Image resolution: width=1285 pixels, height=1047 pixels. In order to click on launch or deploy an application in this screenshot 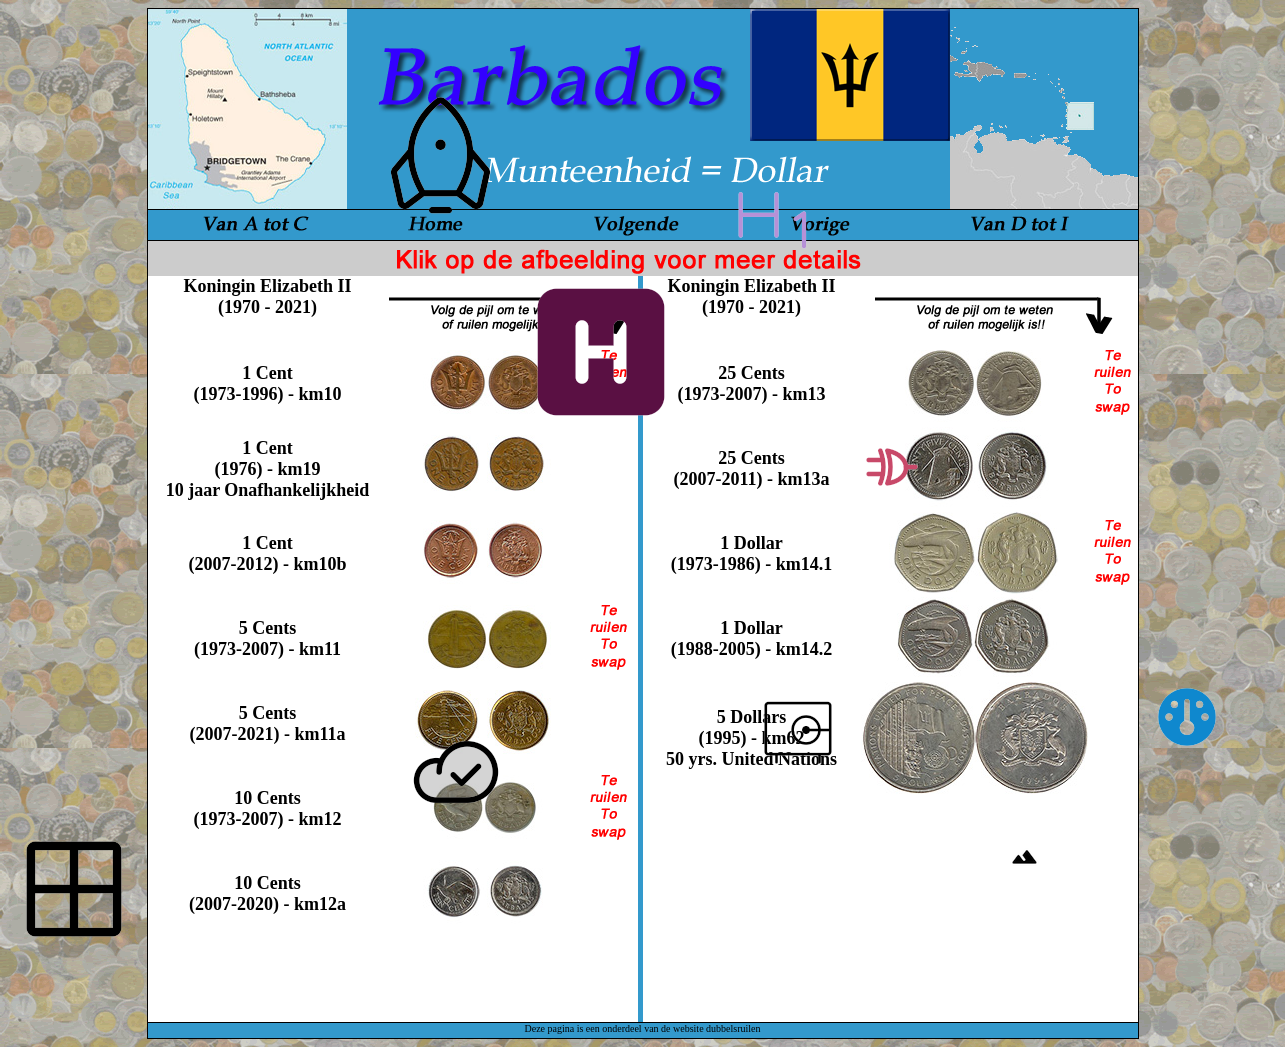, I will do `click(440, 159)`.